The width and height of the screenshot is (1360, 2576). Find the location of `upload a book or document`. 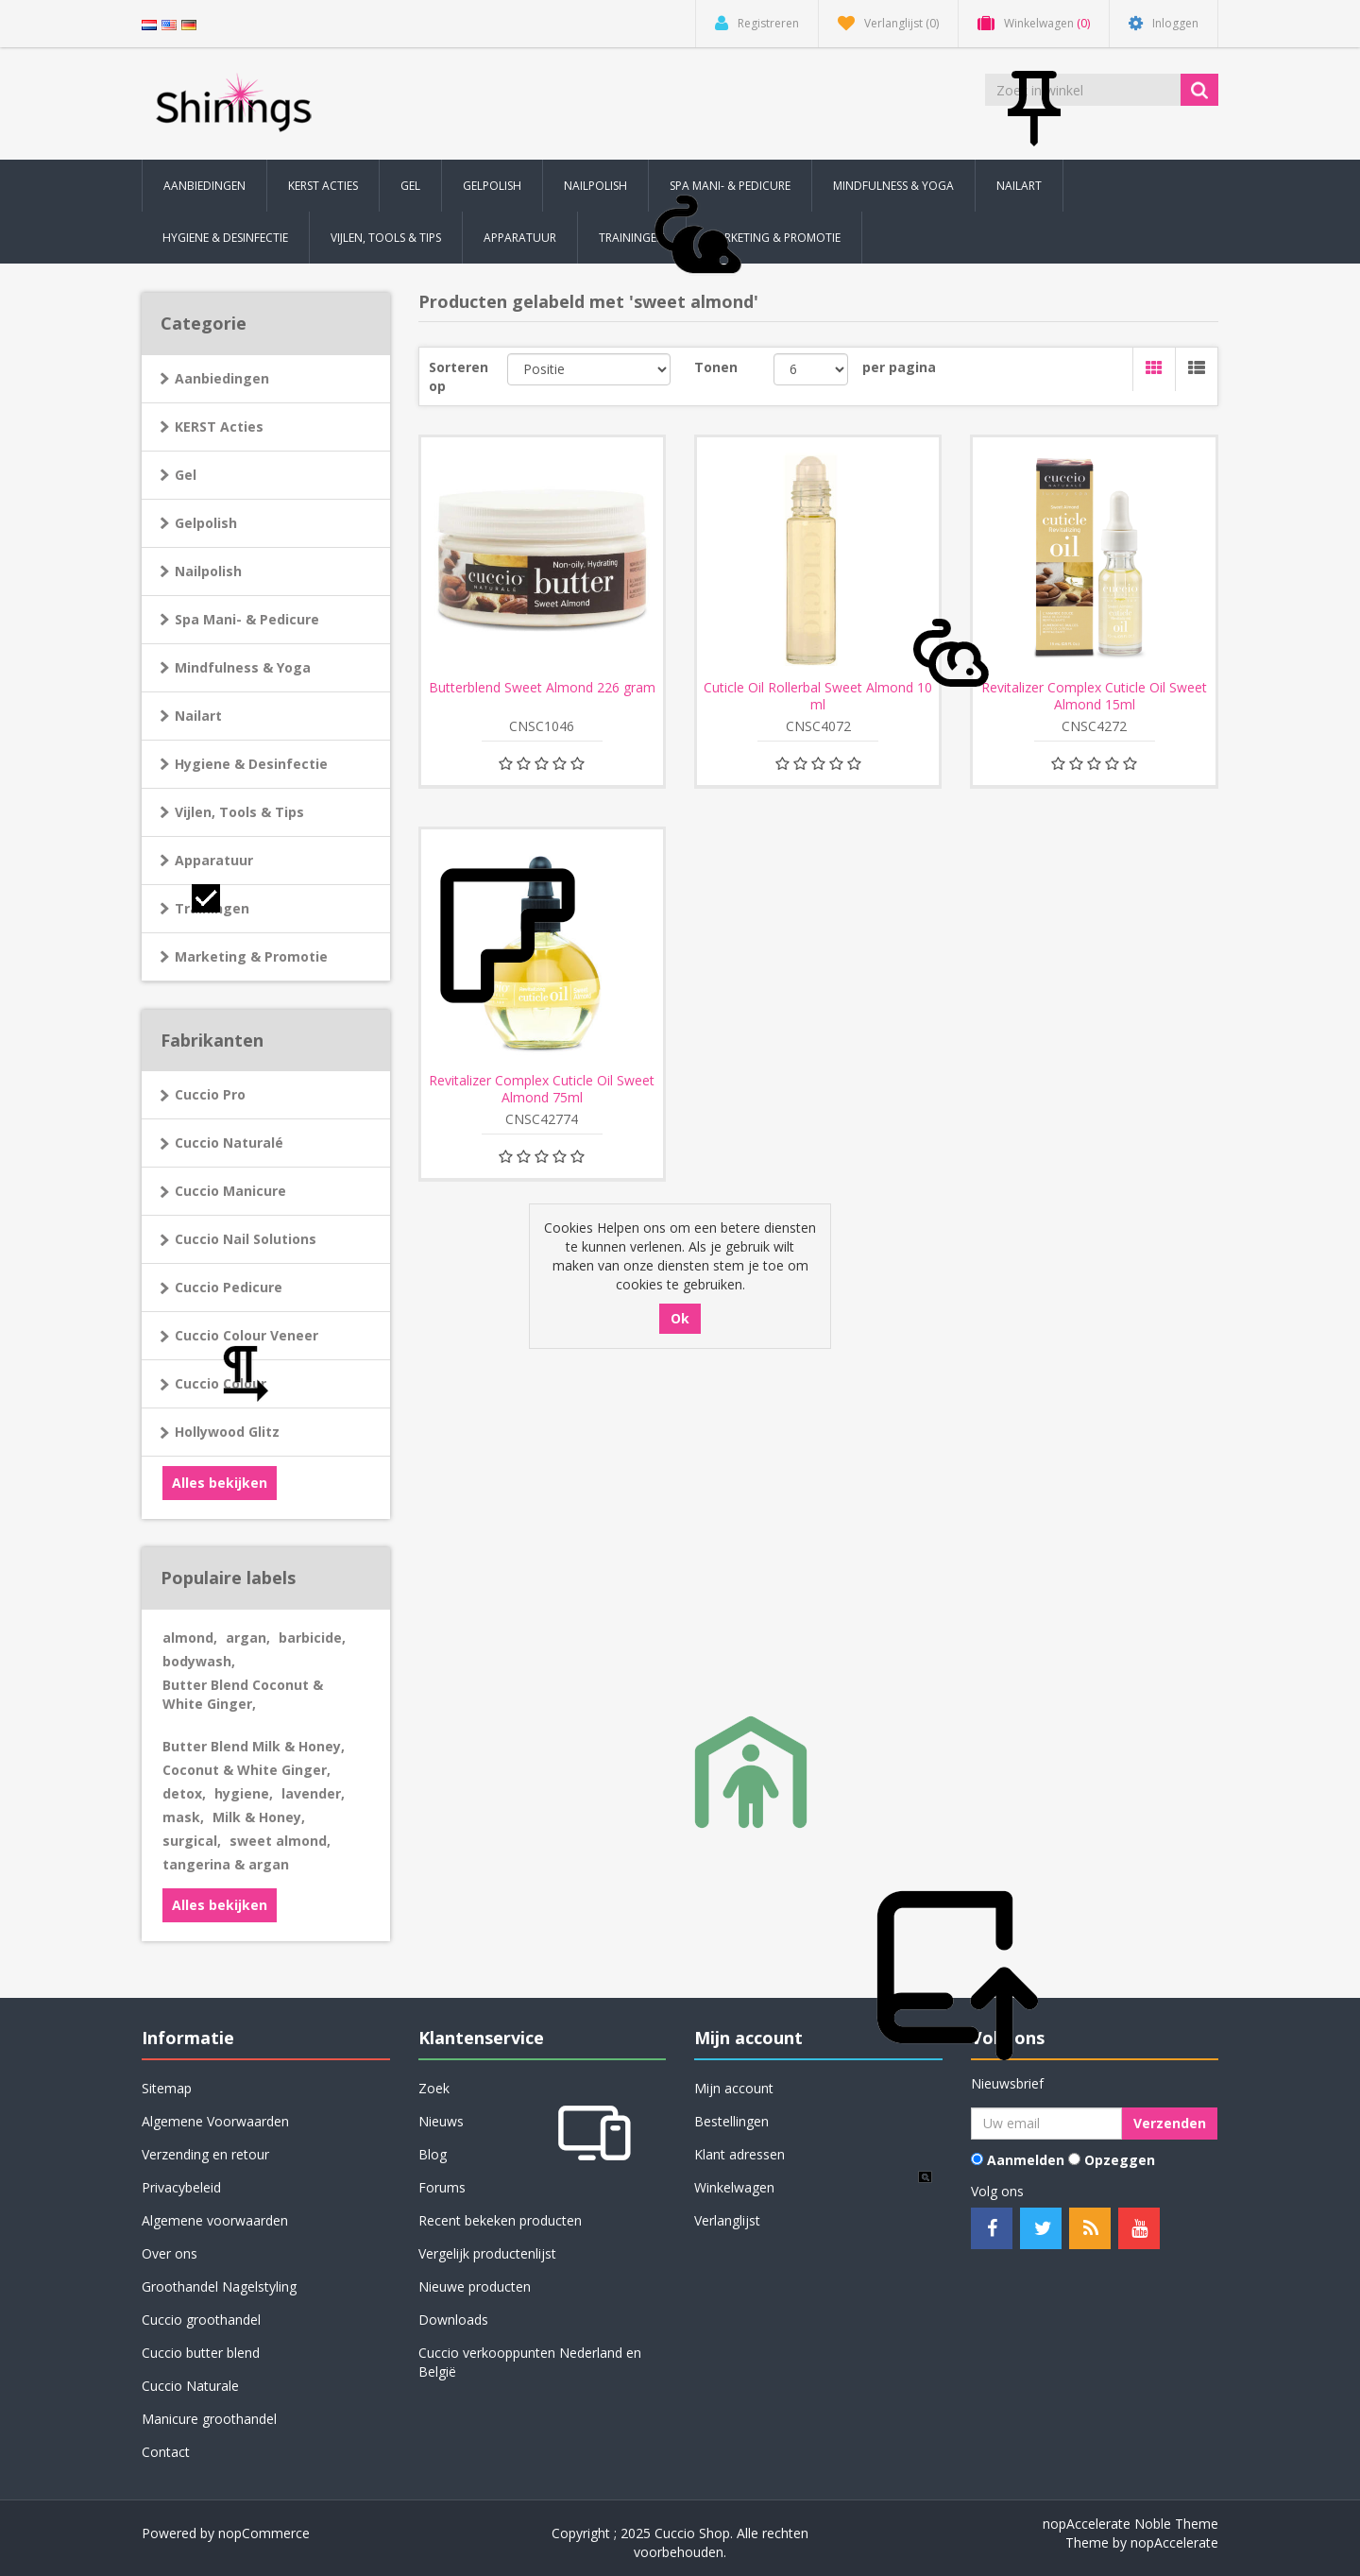

upload a book or document is located at coordinates (953, 1967).